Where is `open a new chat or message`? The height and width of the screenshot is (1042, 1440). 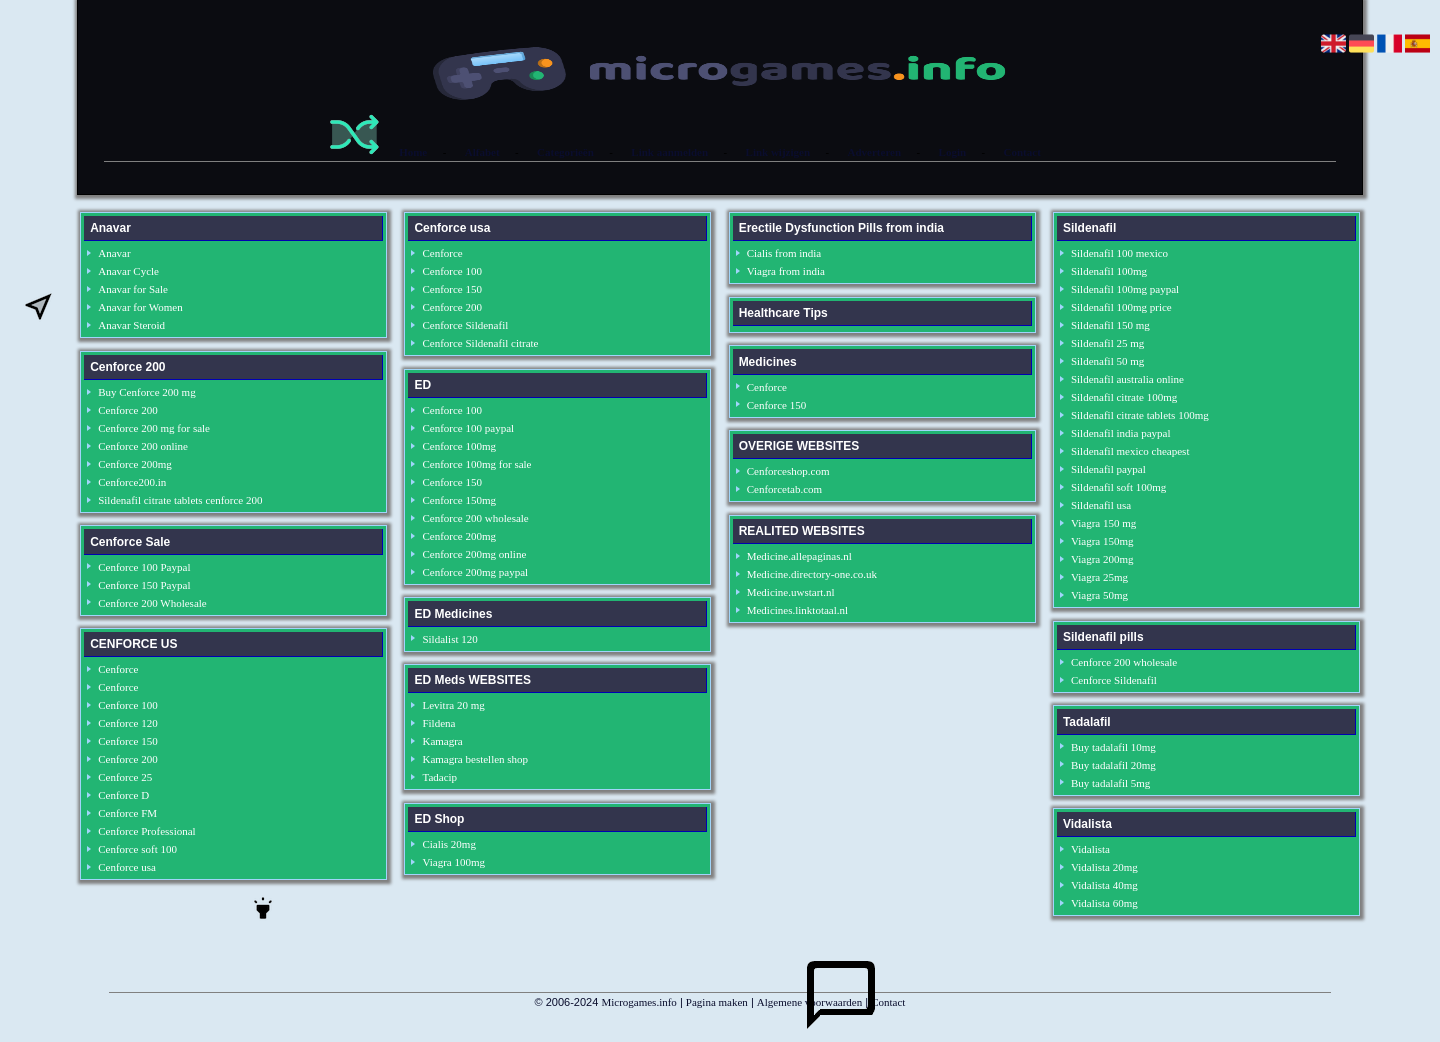
open a new chat or message is located at coordinates (841, 995).